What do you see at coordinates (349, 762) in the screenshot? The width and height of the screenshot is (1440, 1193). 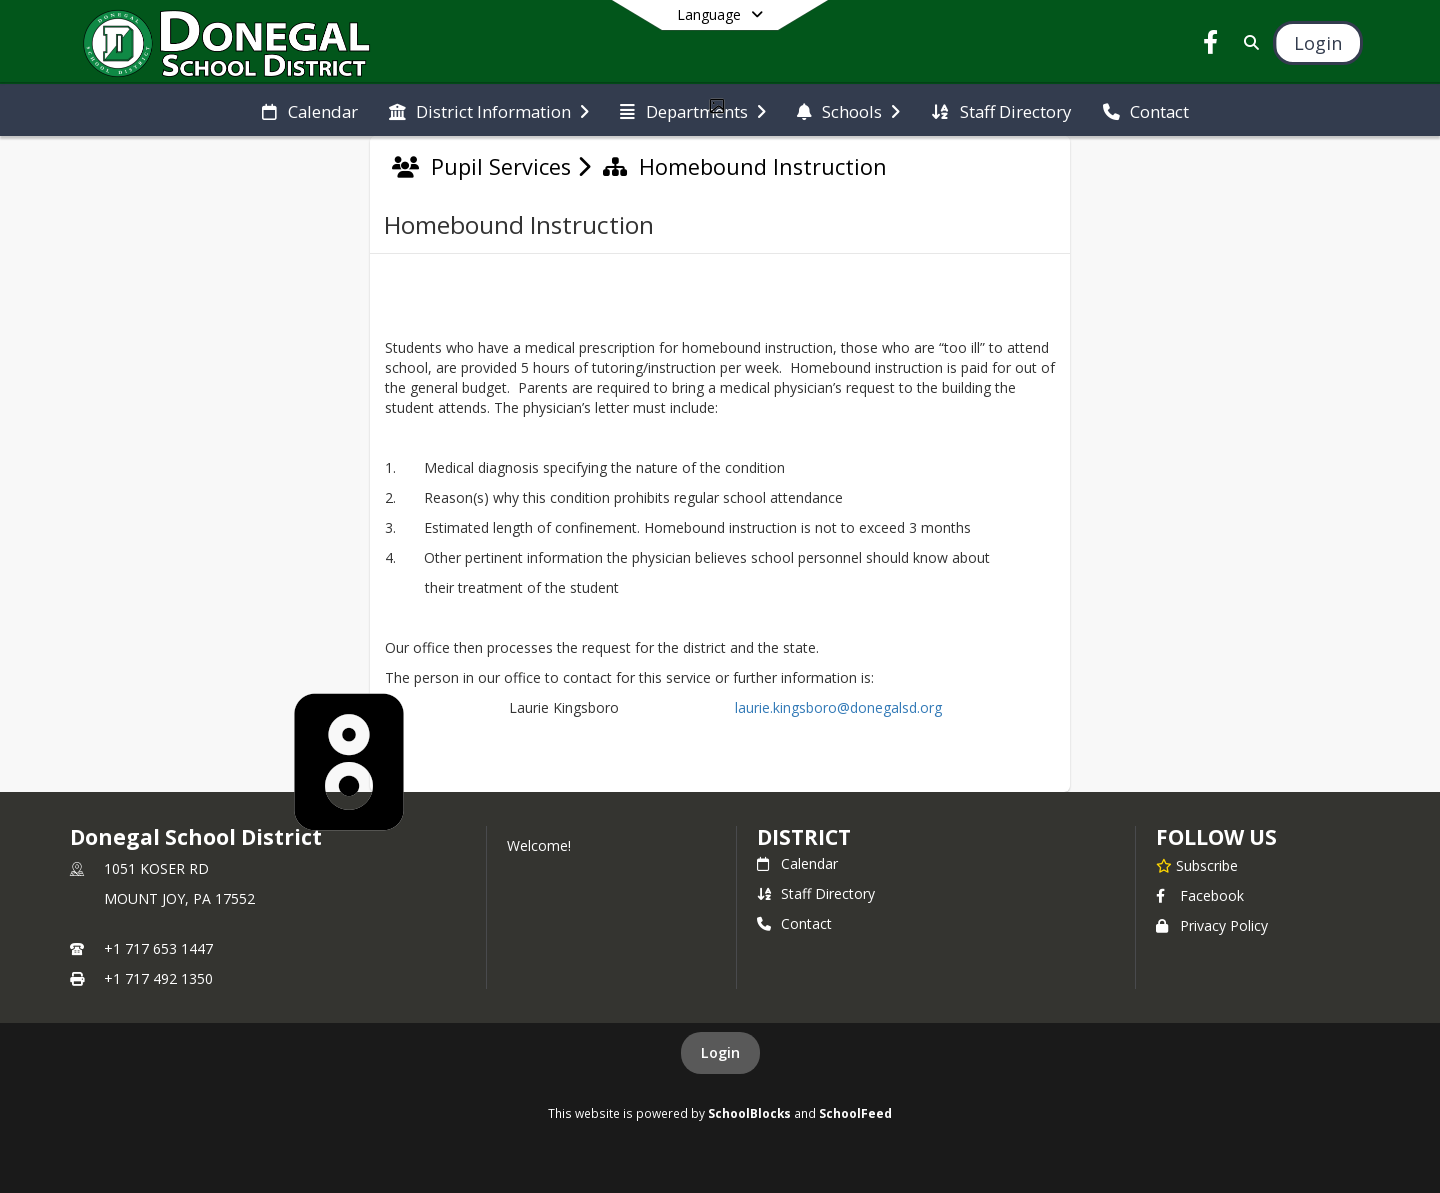 I see `adjust speaker or audio output settings` at bounding box center [349, 762].